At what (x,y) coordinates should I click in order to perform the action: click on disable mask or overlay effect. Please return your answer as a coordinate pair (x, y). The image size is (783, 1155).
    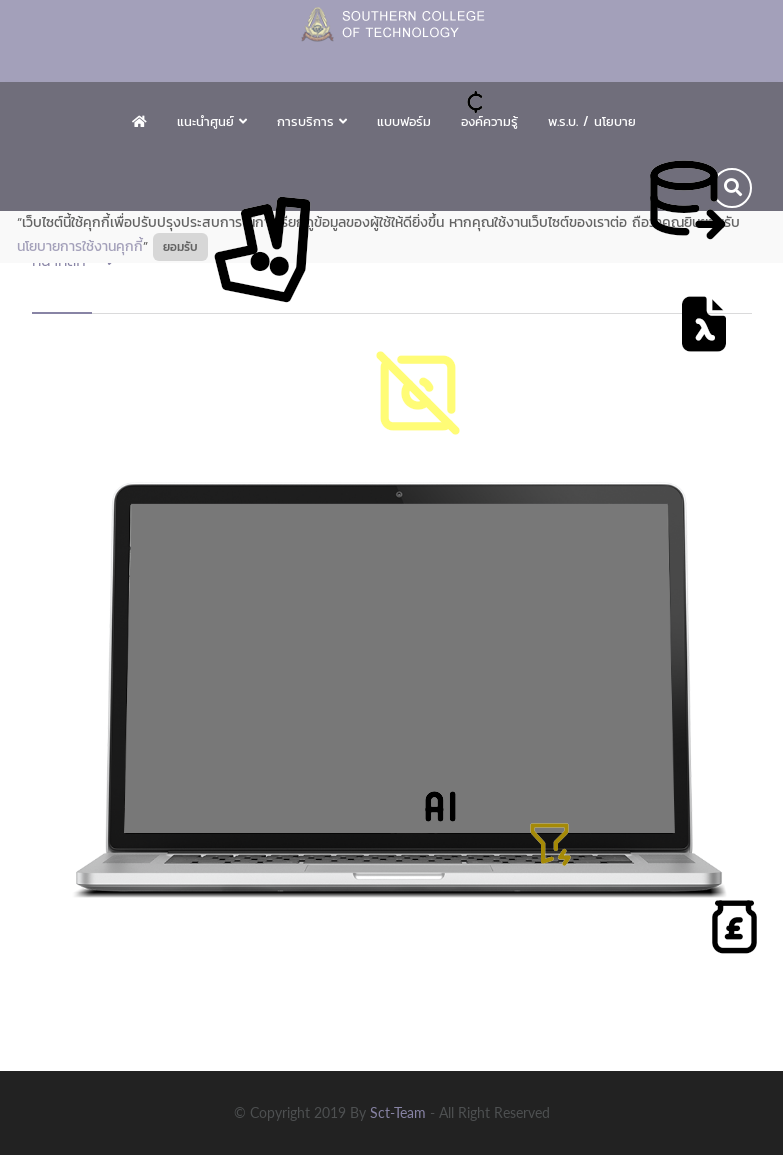
    Looking at the image, I should click on (418, 393).